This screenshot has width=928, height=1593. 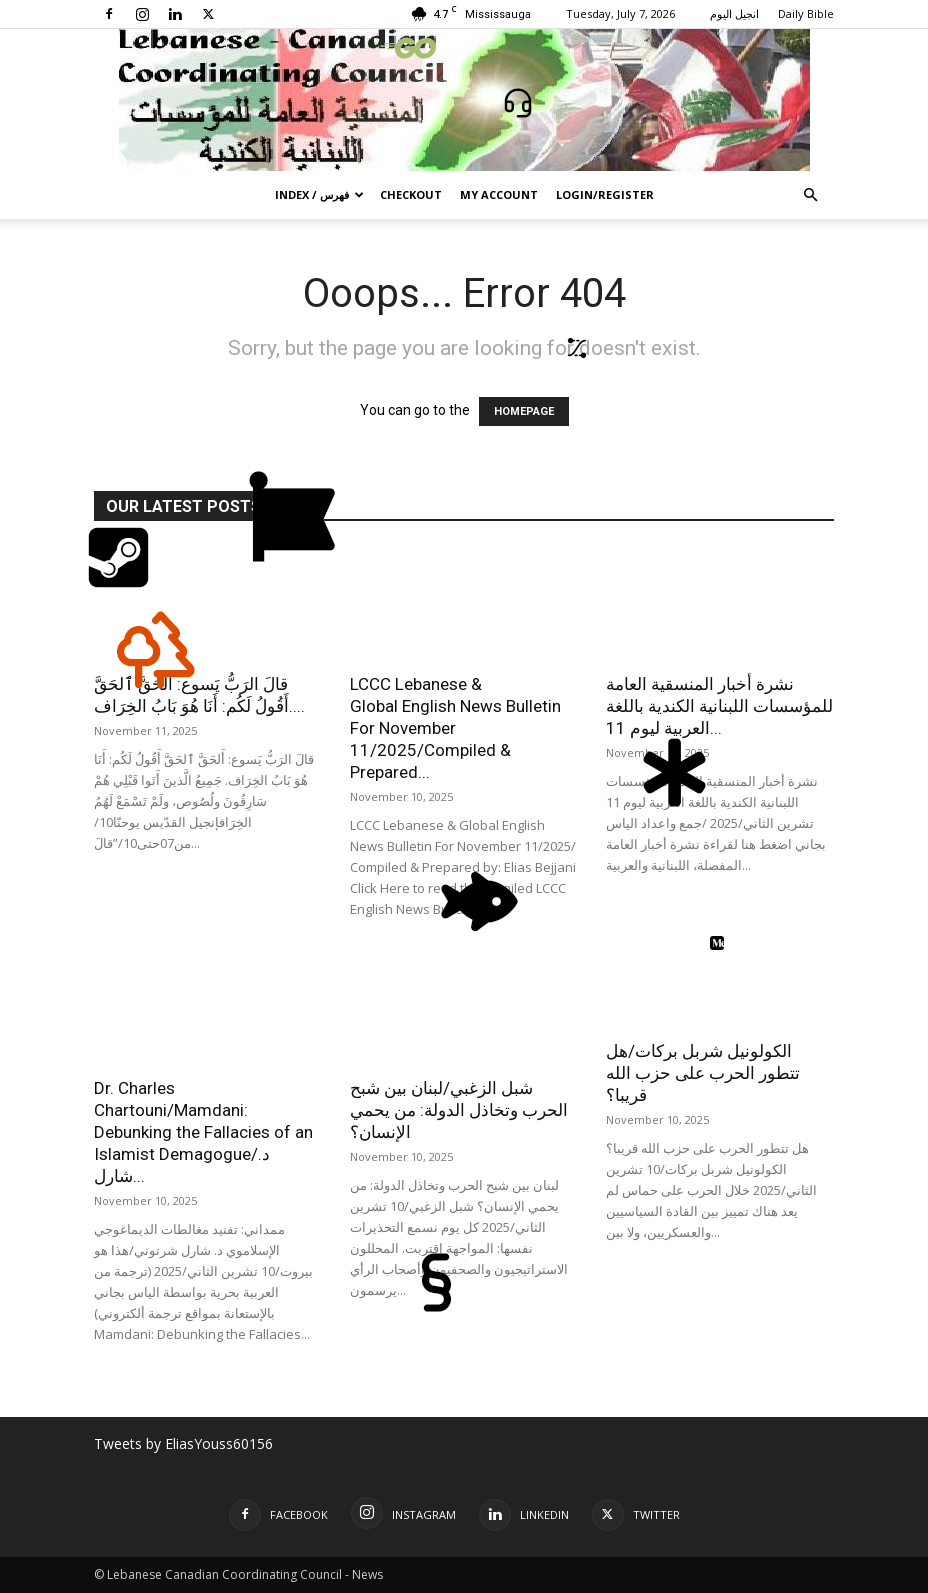 What do you see at coordinates (479, 901) in the screenshot?
I see `indicates seafood or fish-related content` at bounding box center [479, 901].